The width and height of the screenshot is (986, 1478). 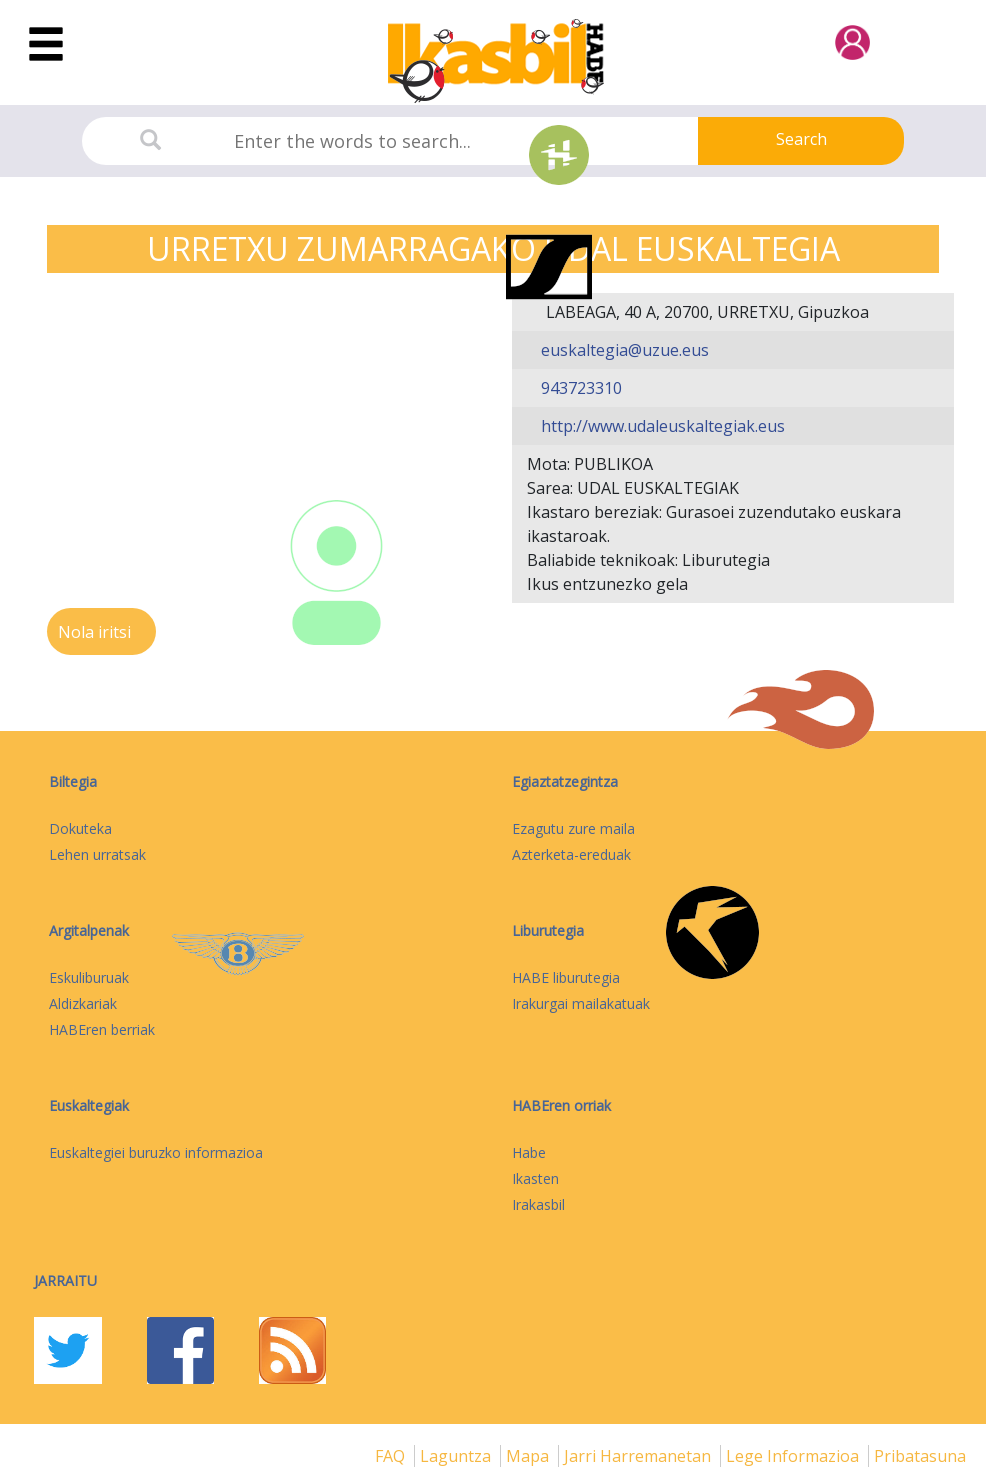 I want to click on Bentley Motors official brand logo, so click(x=238, y=954).